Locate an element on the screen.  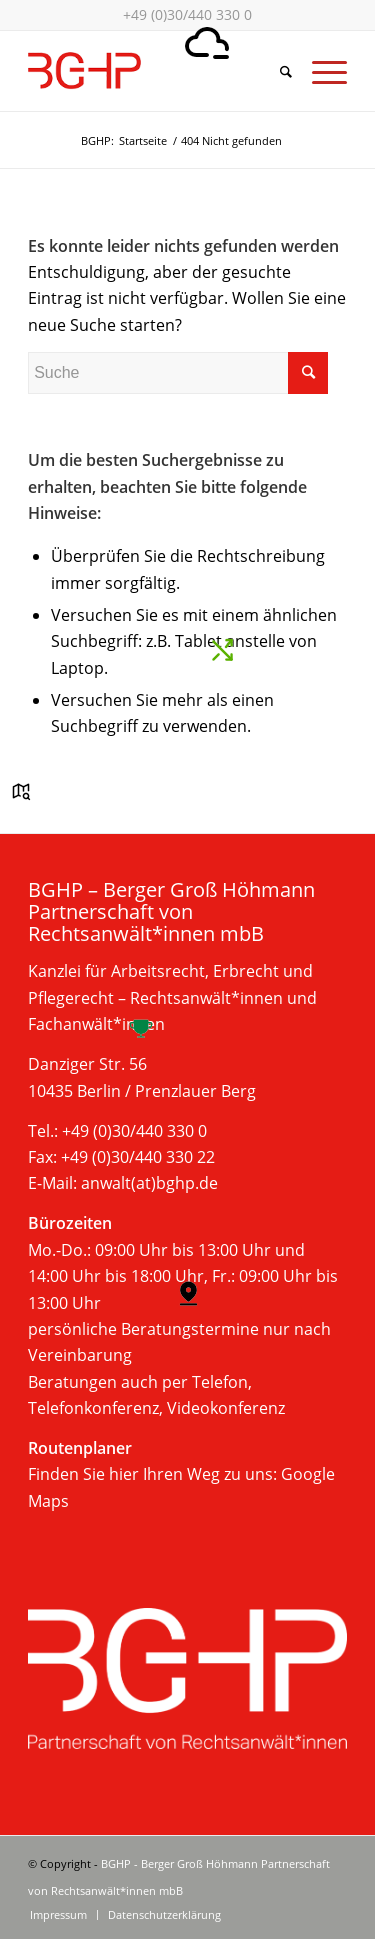
toggle between two states or options is located at coordinates (222, 650).